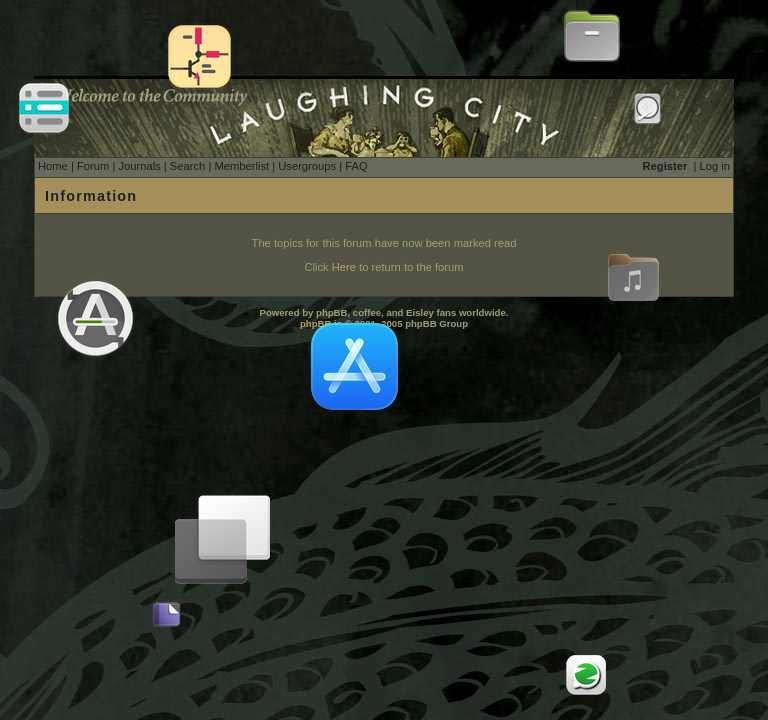 The height and width of the screenshot is (720, 768). What do you see at coordinates (199, 56) in the screenshot?
I see `open eeschema circuit schematic editor` at bounding box center [199, 56].